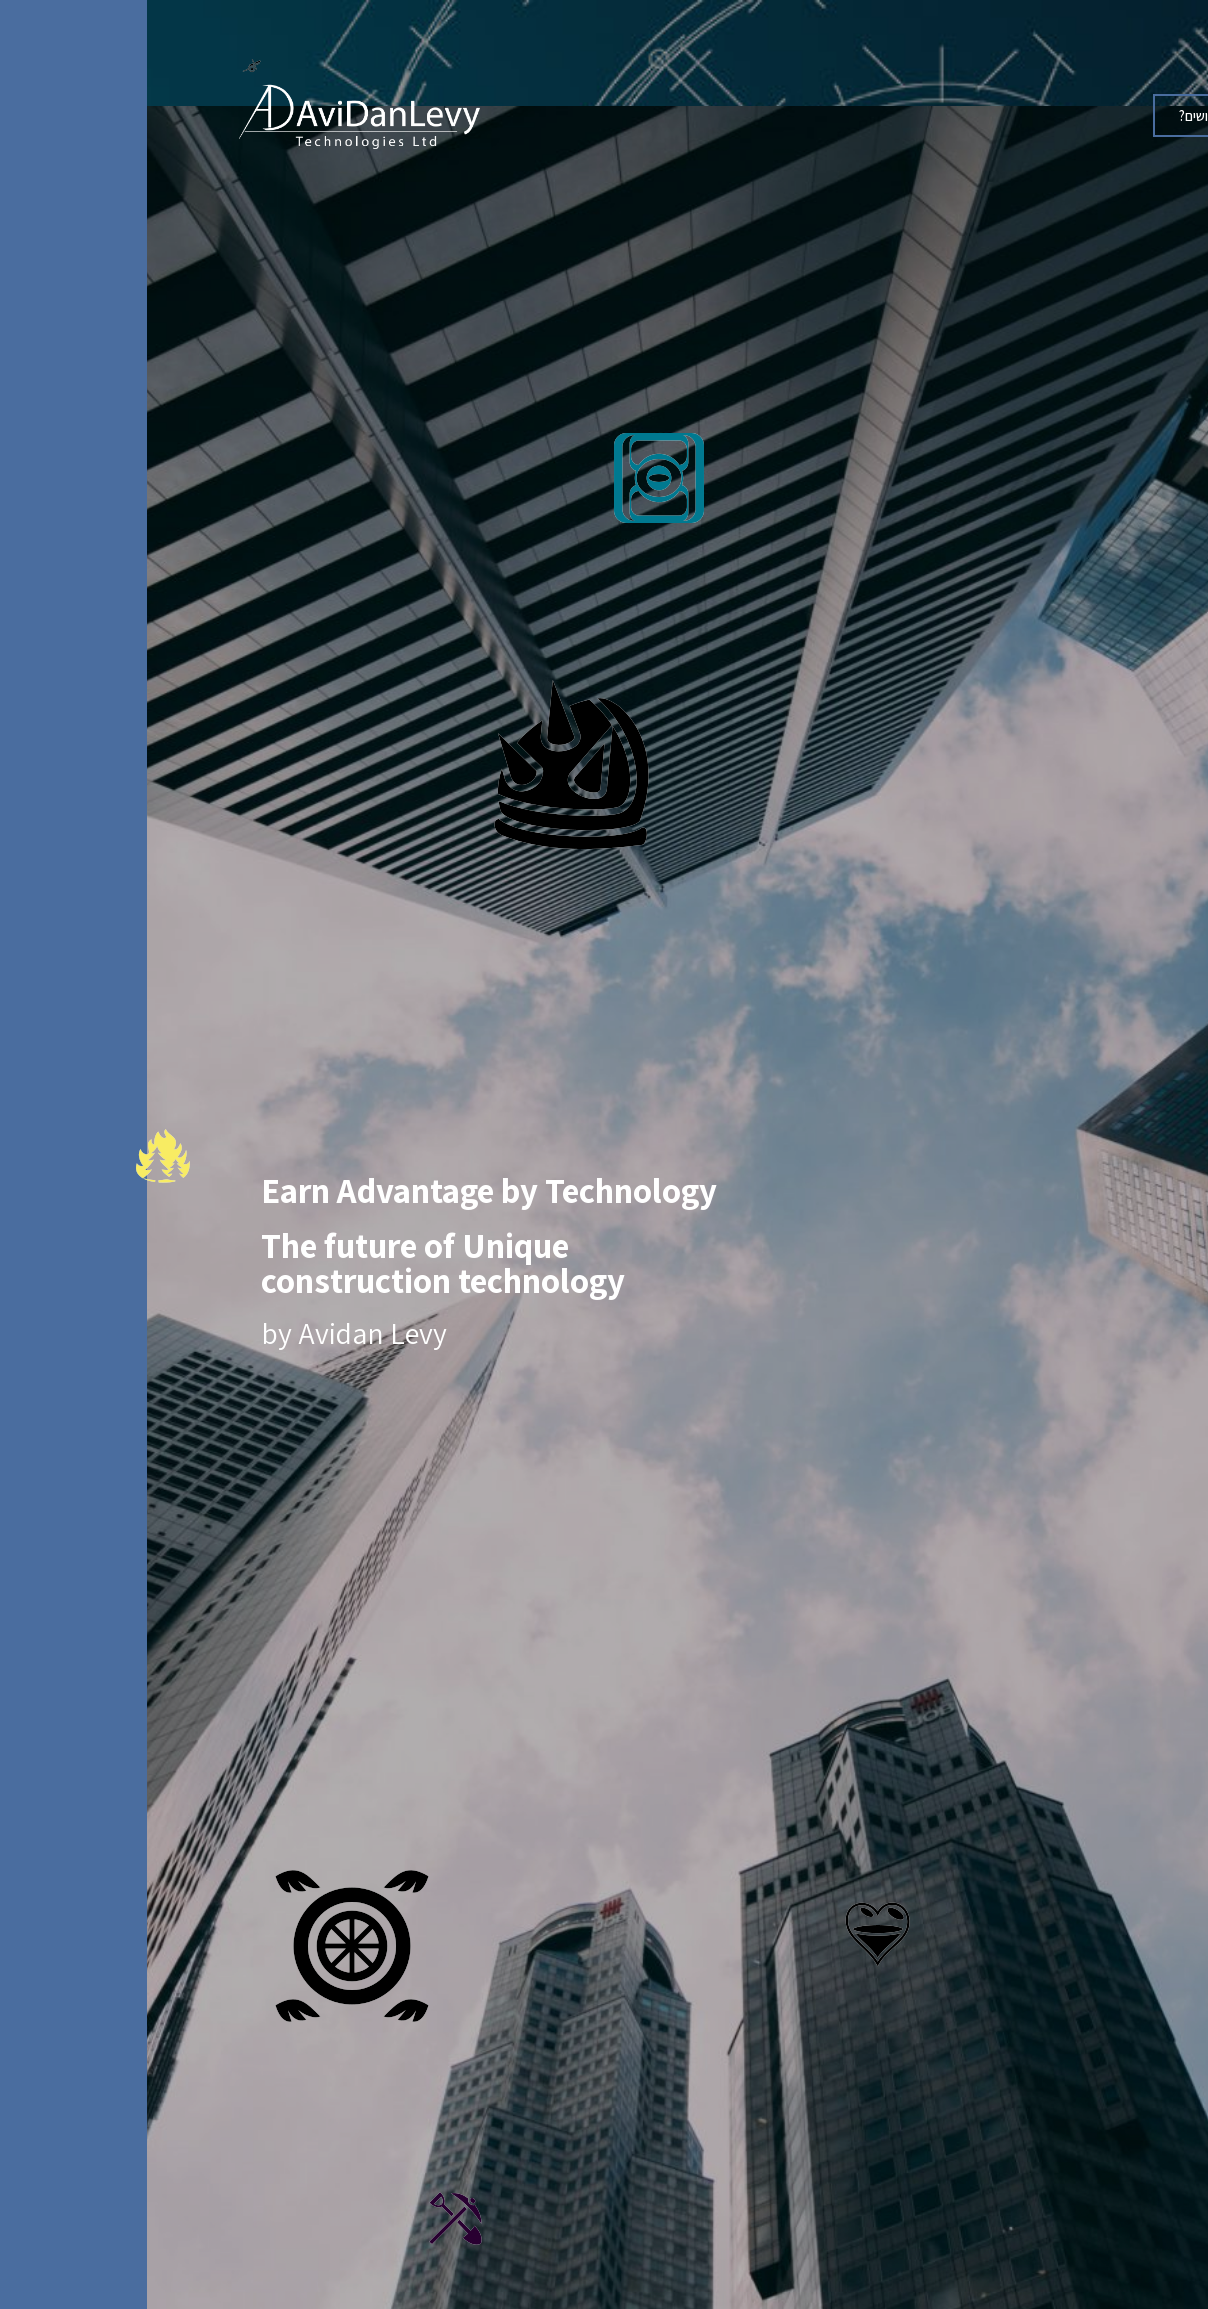 The width and height of the screenshot is (1208, 2309). I want to click on equip shoulder armor to your character, so click(571, 764).